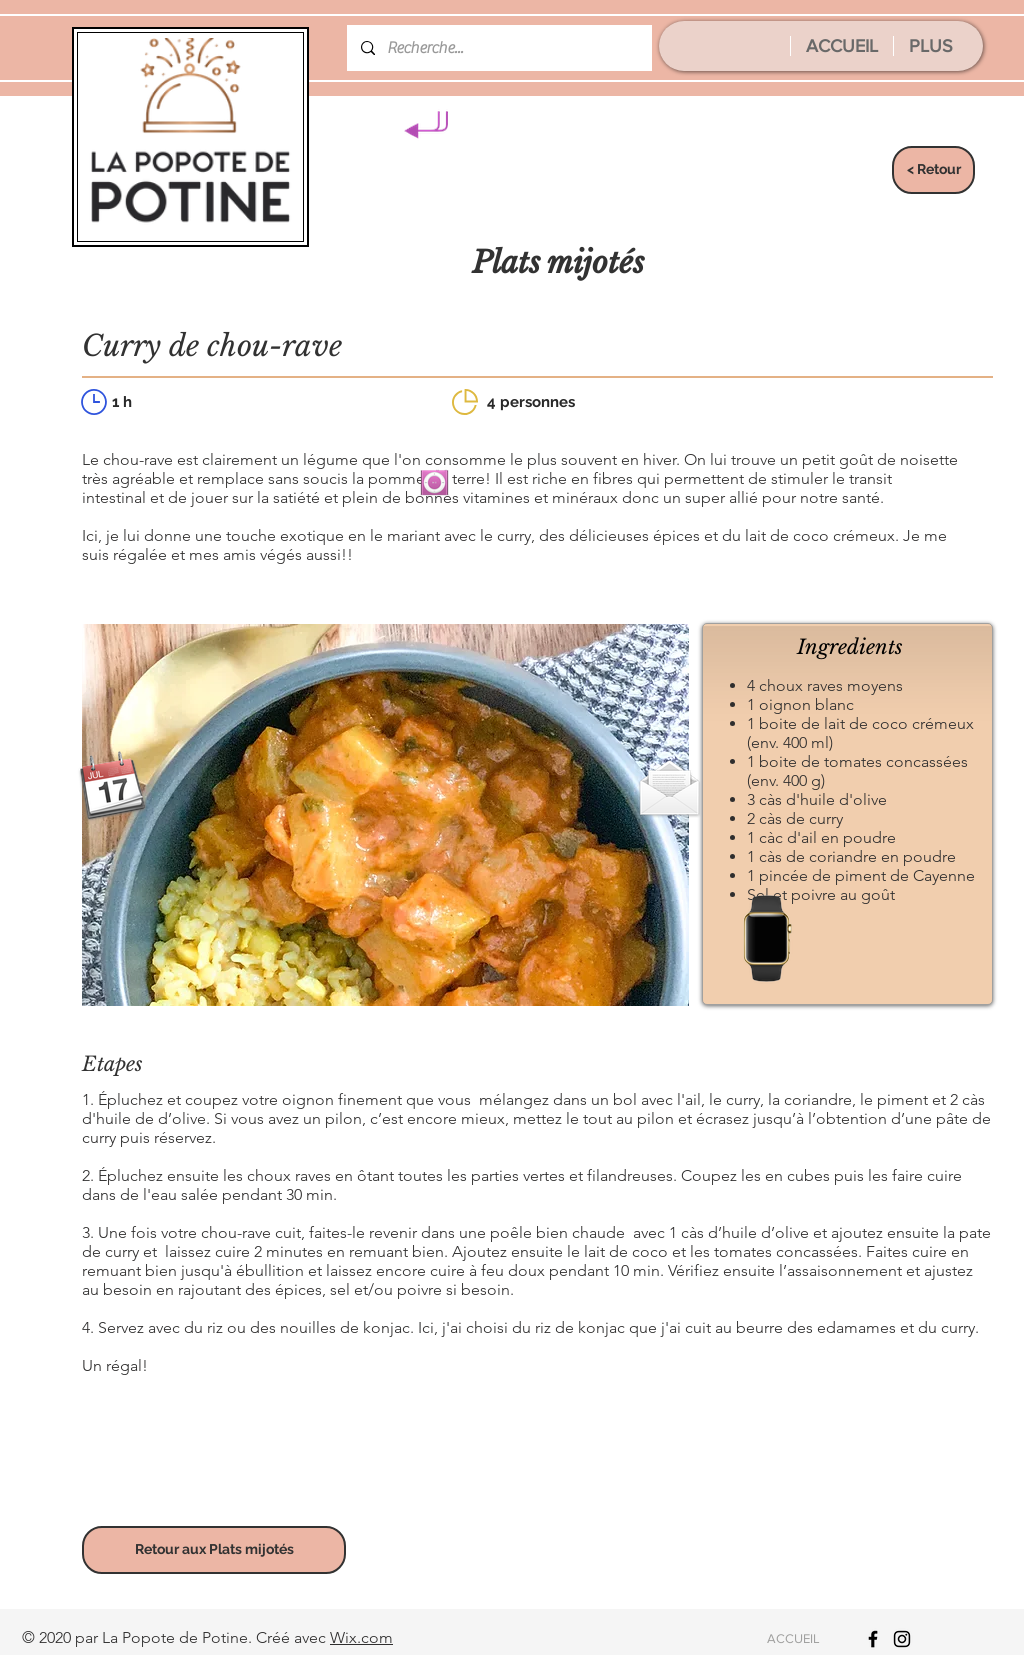  Describe the element at coordinates (766, 938) in the screenshot. I see `apple watch device icon` at that location.